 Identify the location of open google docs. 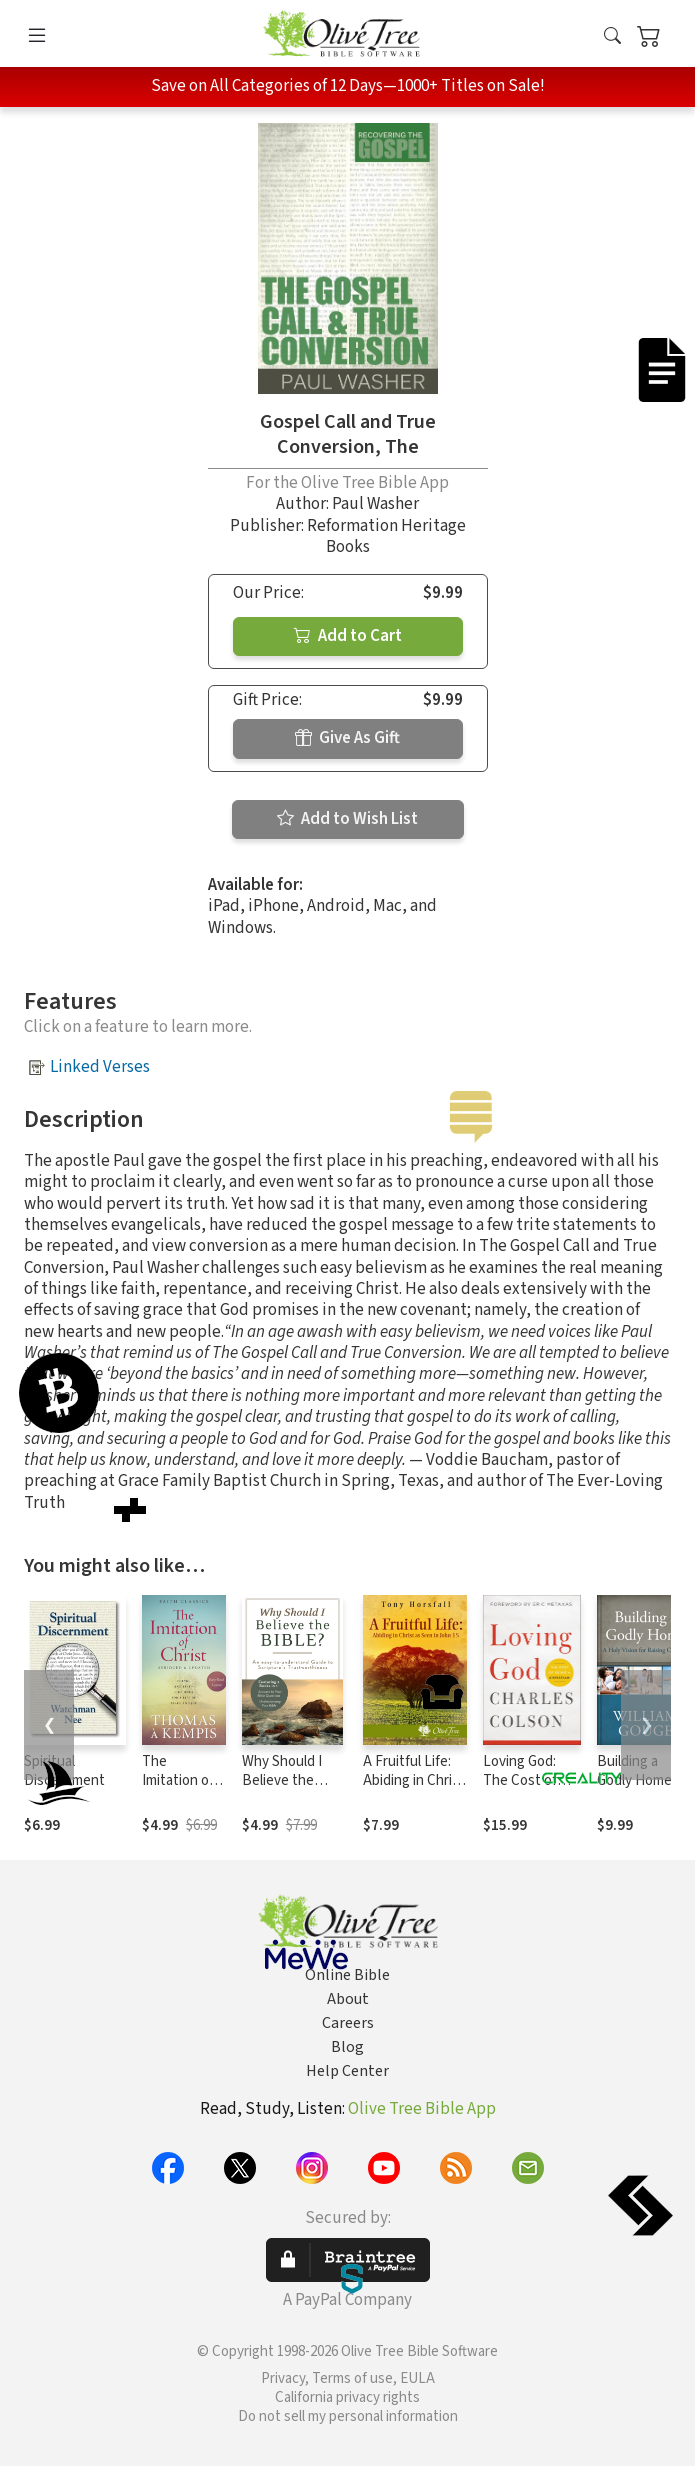
(662, 370).